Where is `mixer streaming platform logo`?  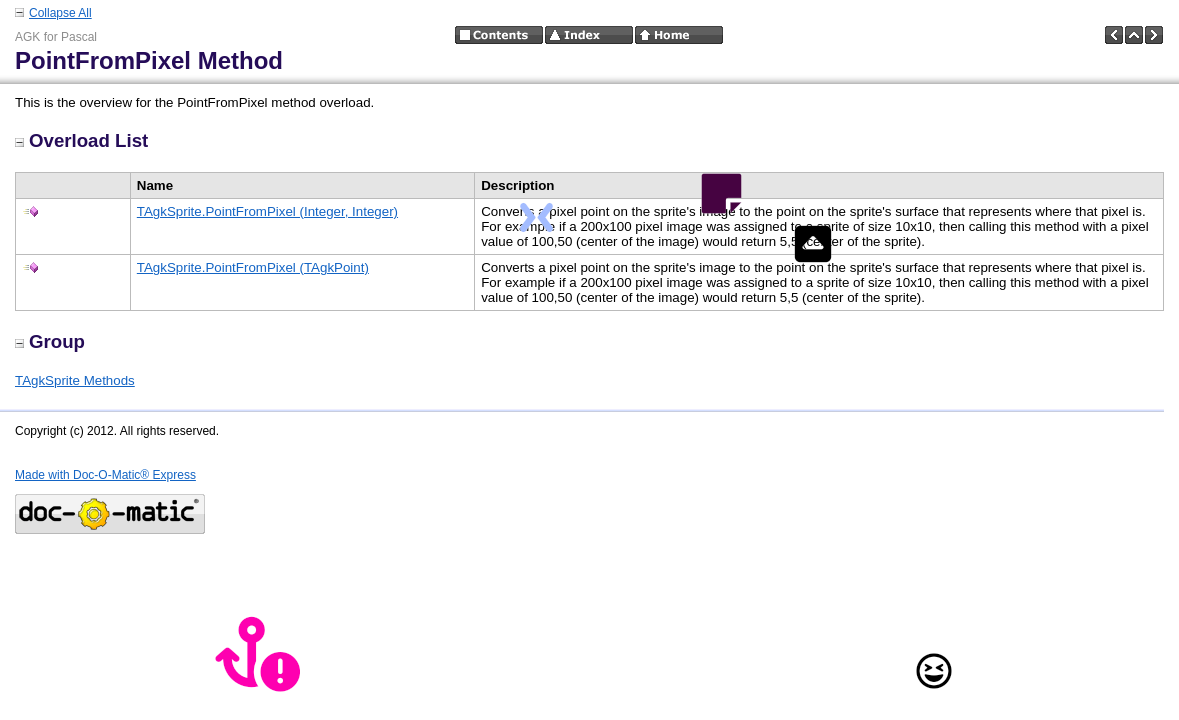
mixer streaming platform logo is located at coordinates (536, 217).